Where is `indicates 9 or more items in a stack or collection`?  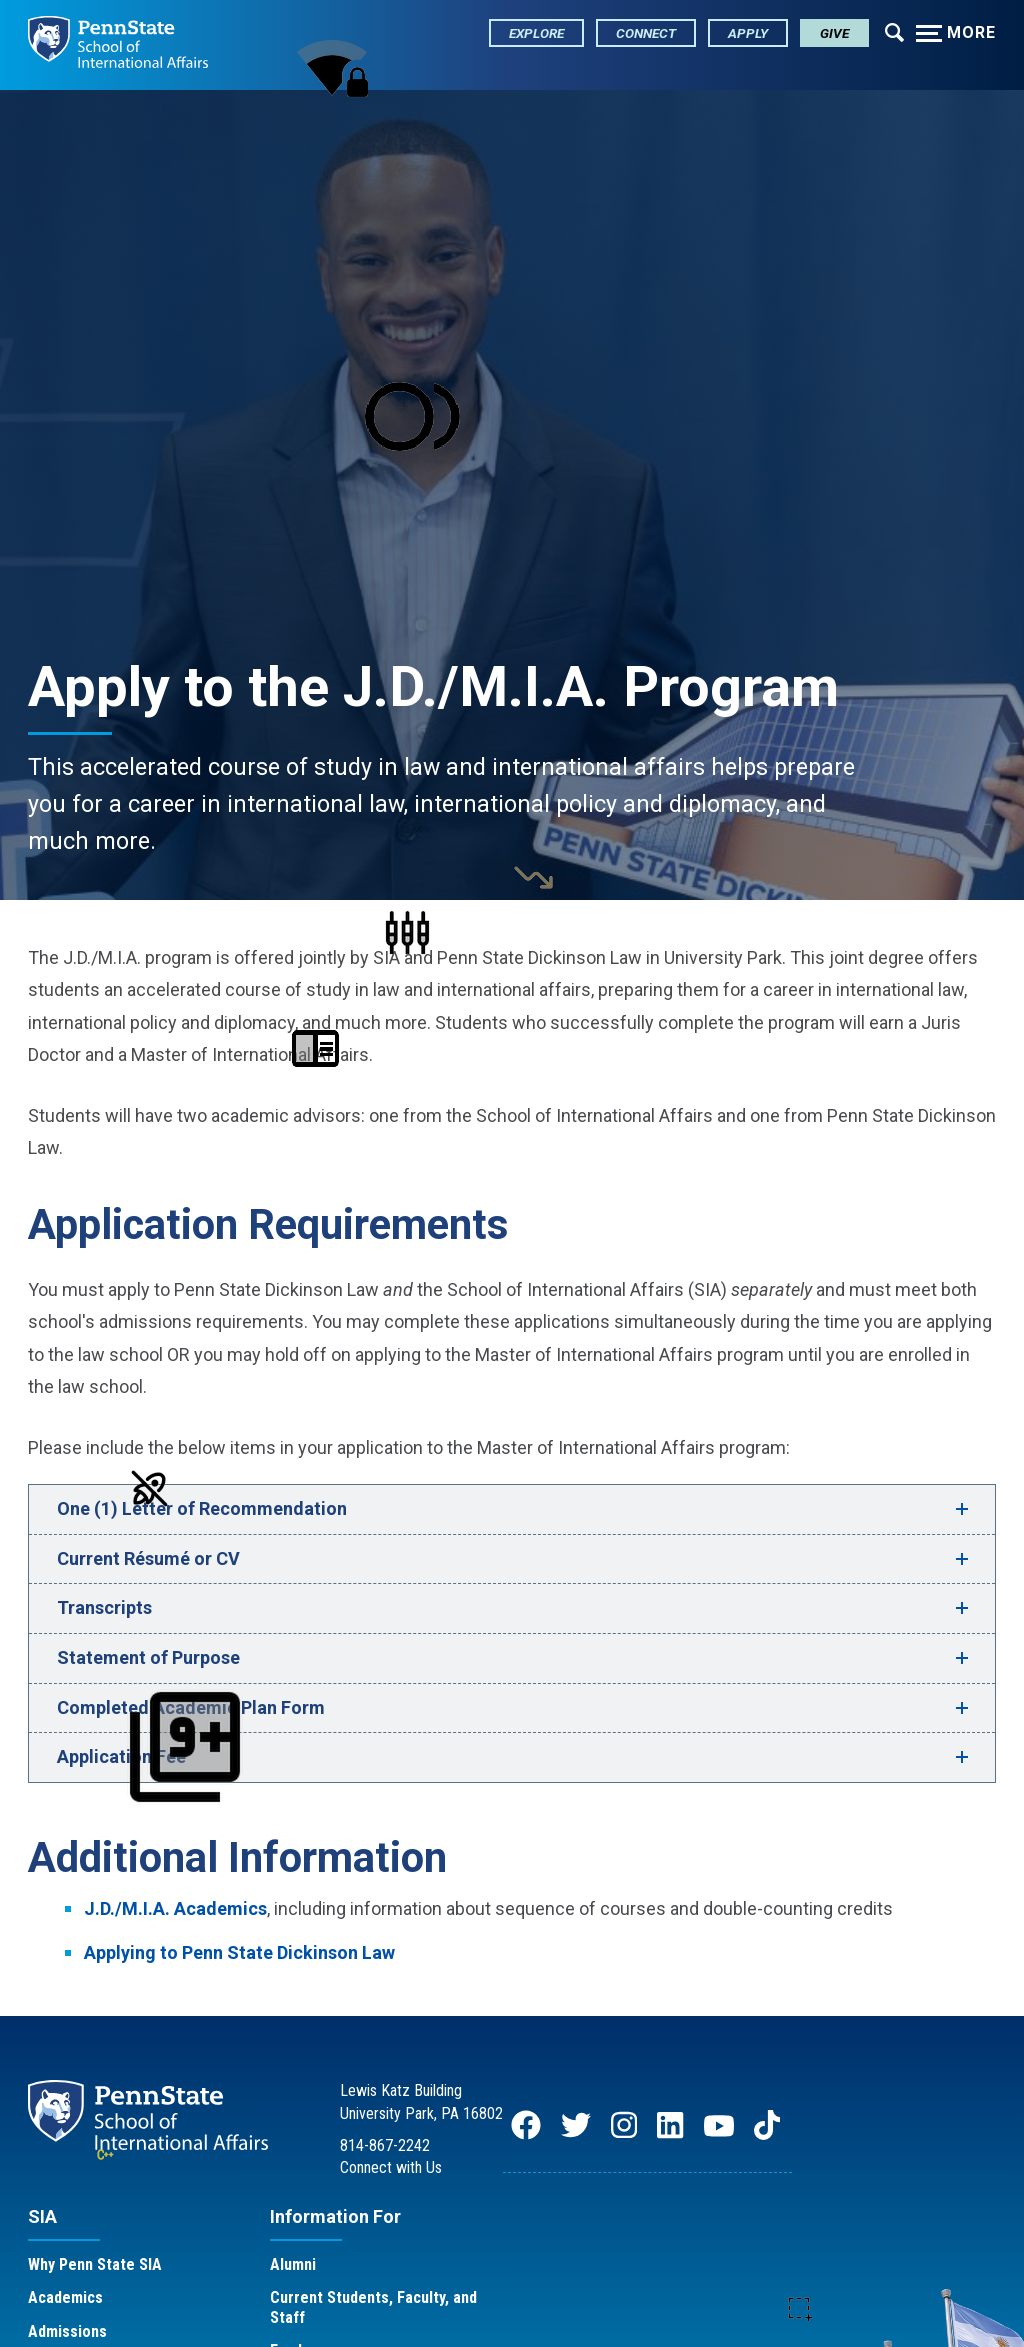 indicates 9 or more items in a stack or collection is located at coordinates (185, 1747).